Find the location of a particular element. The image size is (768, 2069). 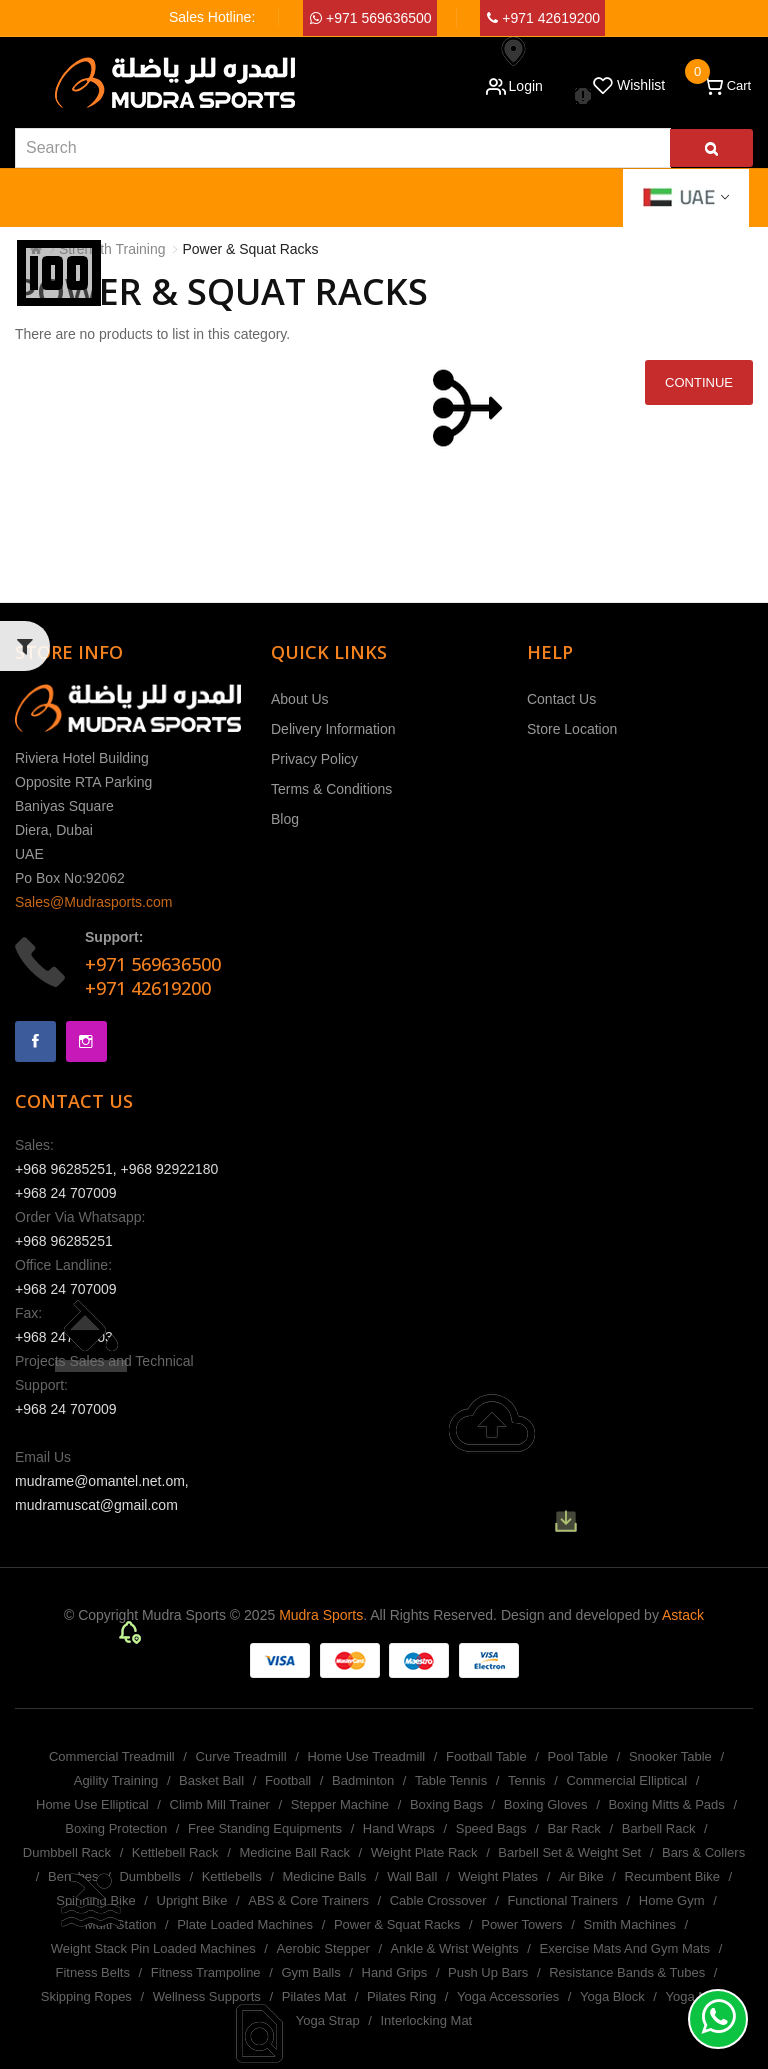

indicates swimming pool amenity available is located at coordinates (91, 1900).